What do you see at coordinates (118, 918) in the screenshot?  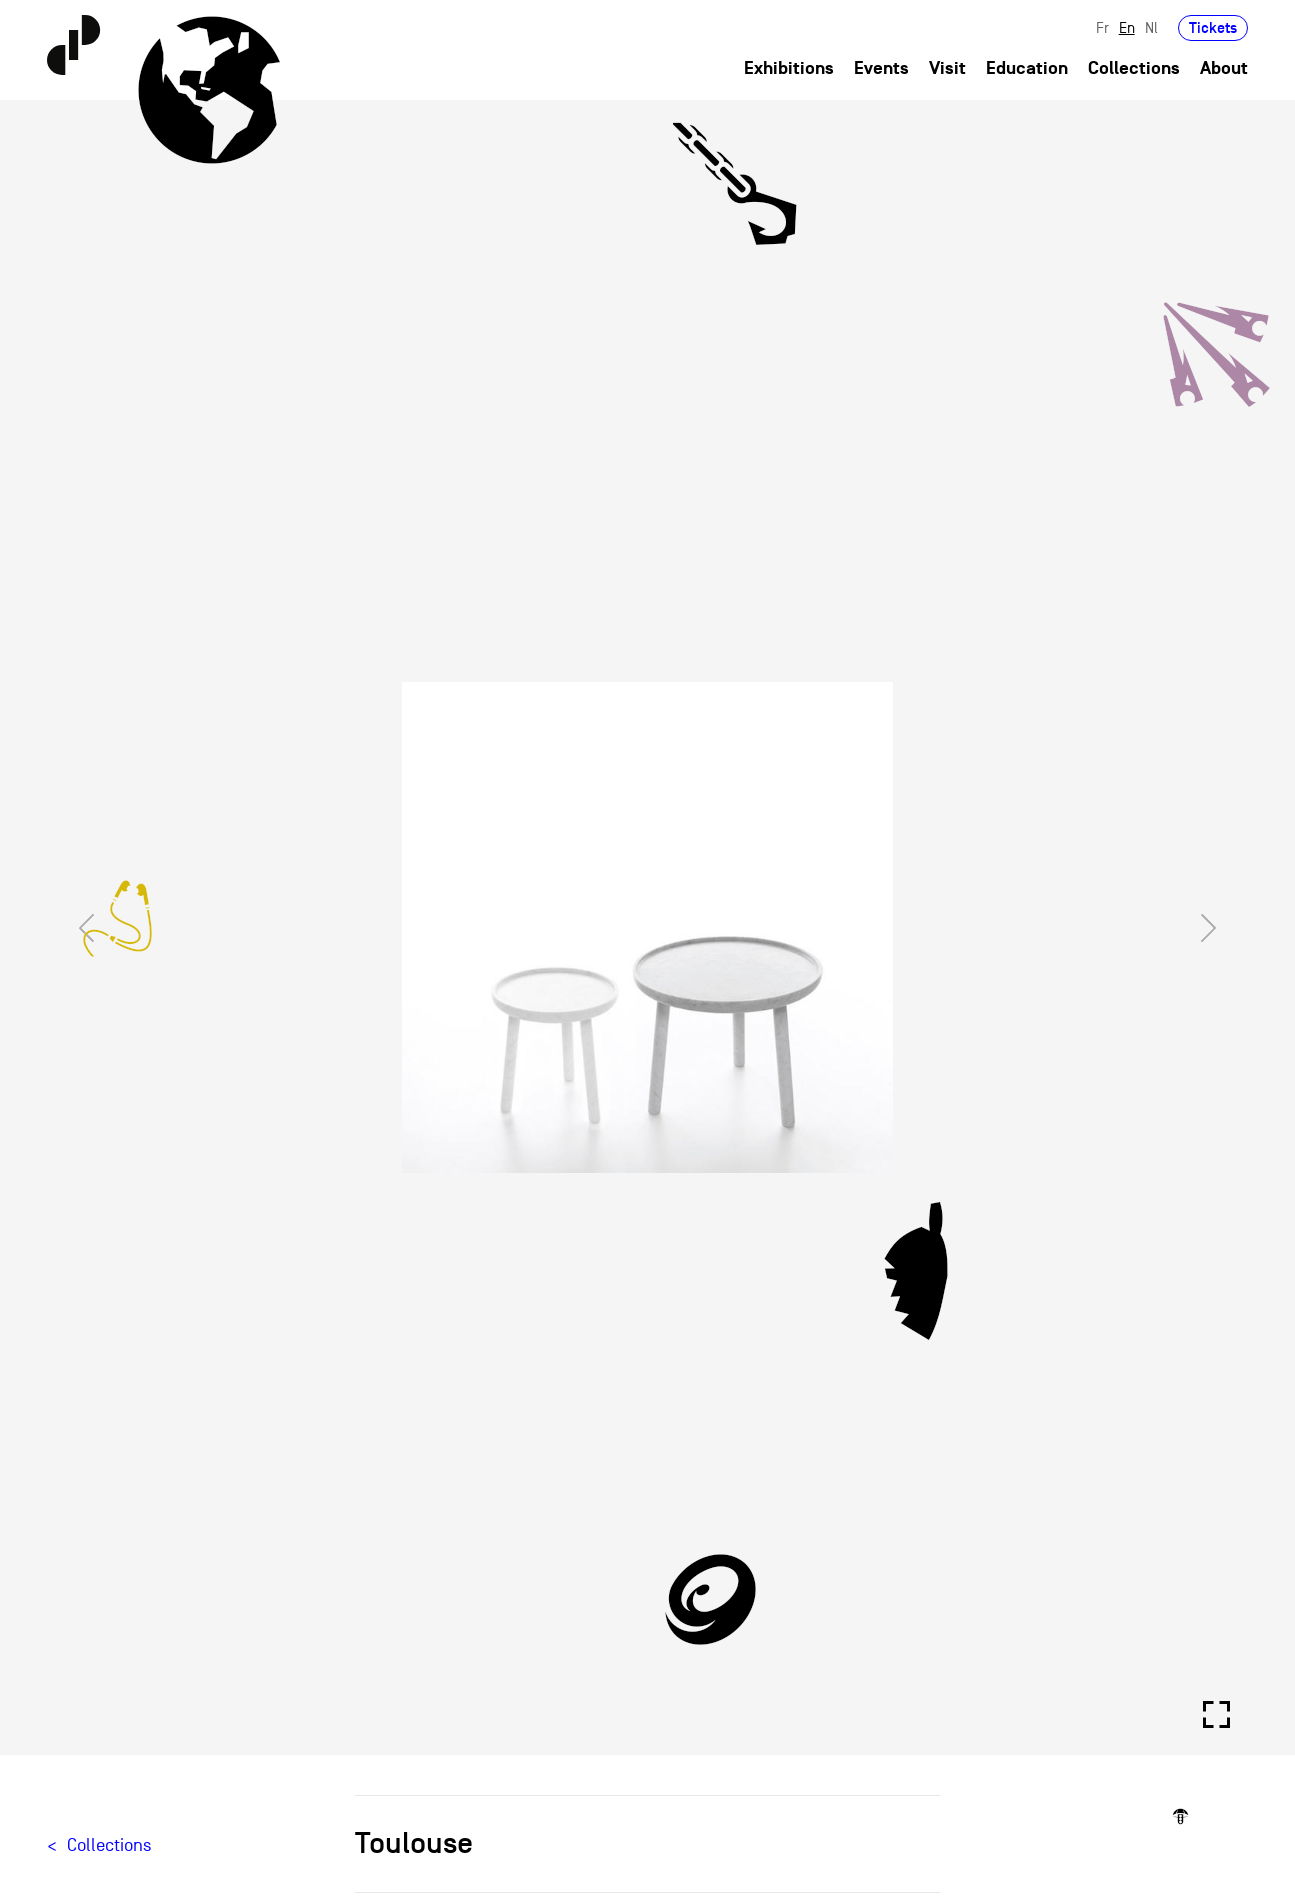 I see `connect to wireless earbuds` at bounding box center [118, 918].